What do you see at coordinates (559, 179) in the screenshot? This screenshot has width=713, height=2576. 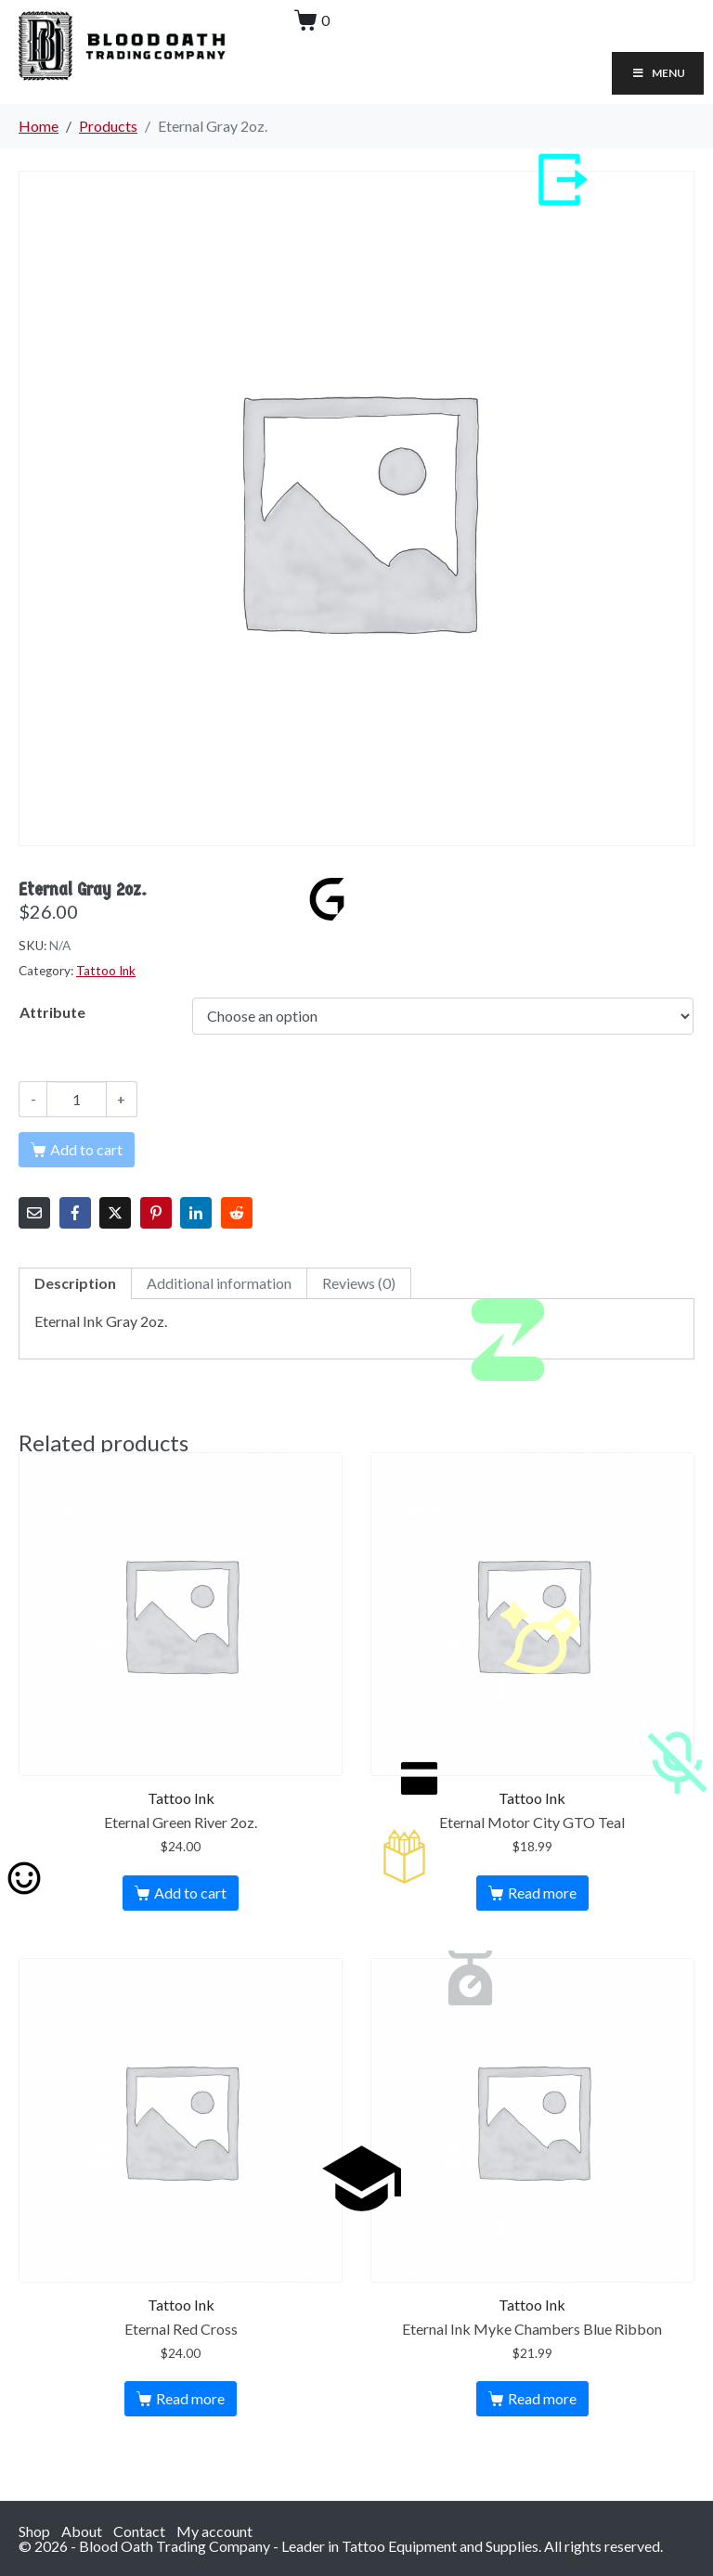 I see `log out of your account` at bounding box center [559, 179].